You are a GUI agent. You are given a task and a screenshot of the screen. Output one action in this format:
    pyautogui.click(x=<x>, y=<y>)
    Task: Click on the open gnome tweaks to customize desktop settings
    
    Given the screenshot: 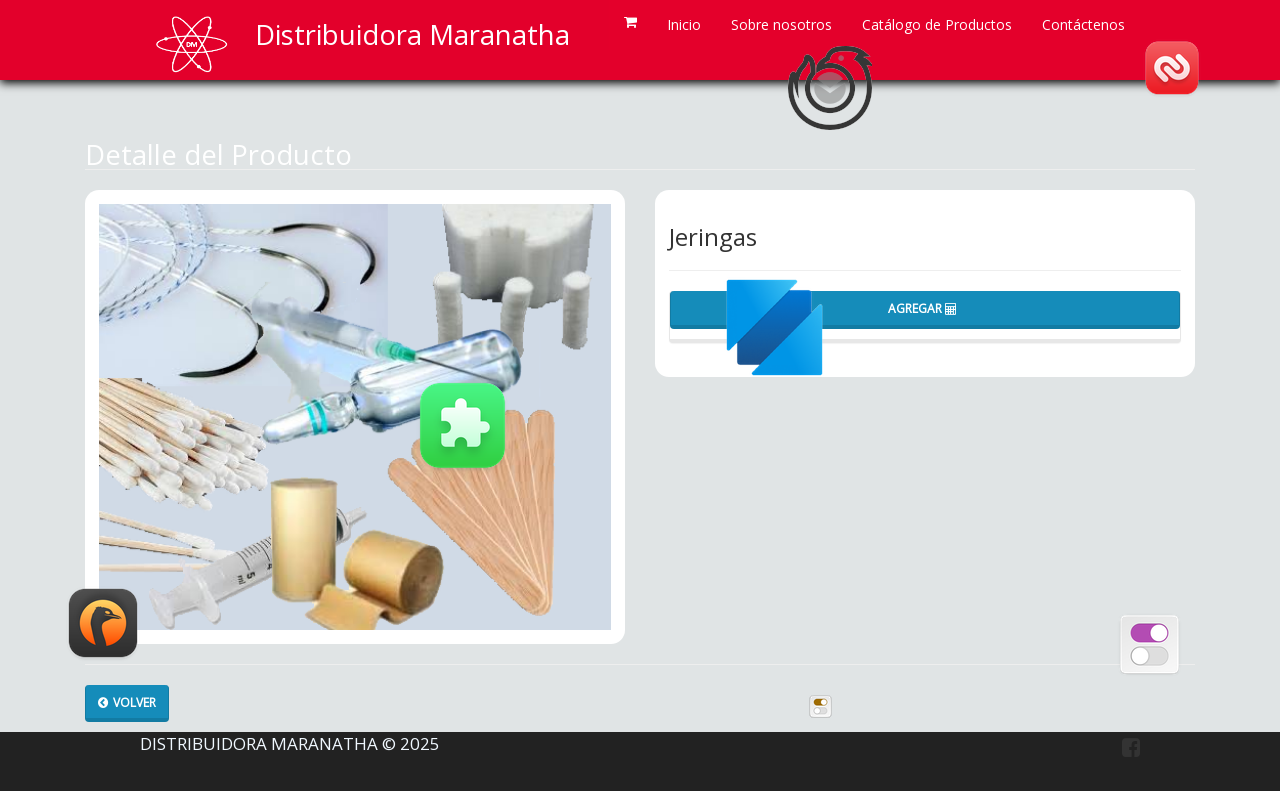 What is the action you would take?
    pyautogui.click(x=820, y=706)
    